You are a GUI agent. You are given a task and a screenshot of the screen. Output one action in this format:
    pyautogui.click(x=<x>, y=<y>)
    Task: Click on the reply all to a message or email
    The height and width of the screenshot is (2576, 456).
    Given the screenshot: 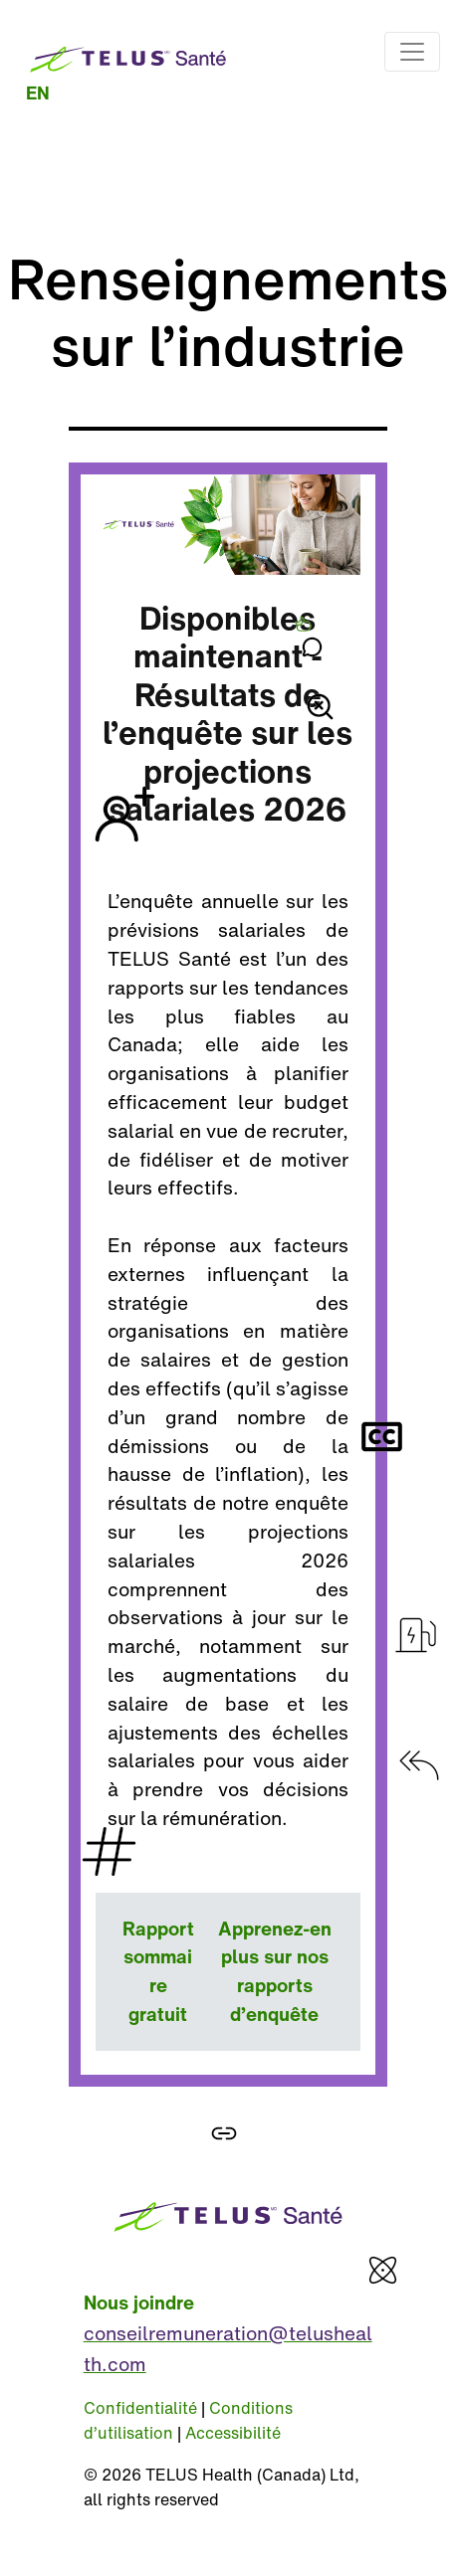 What is the action you would take?
    pyautogui.click(x=419, y=1765)
    